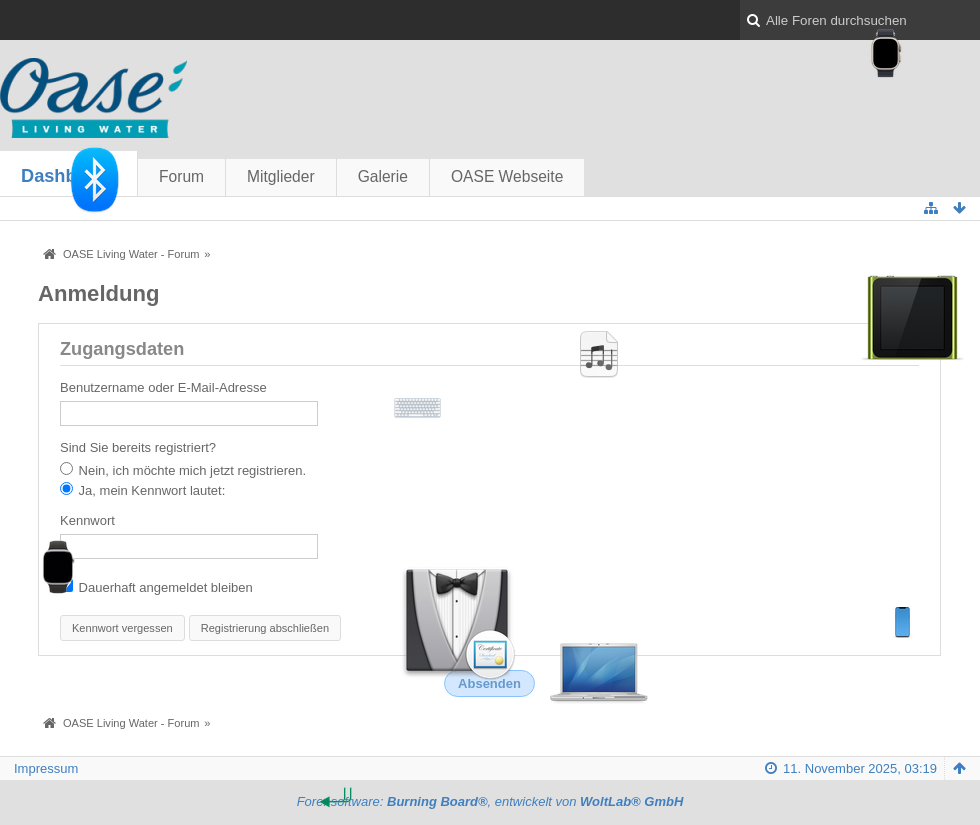 This screenshot has height=825, width=980. I want to click on iPod nano device connected, so click(912, 317).